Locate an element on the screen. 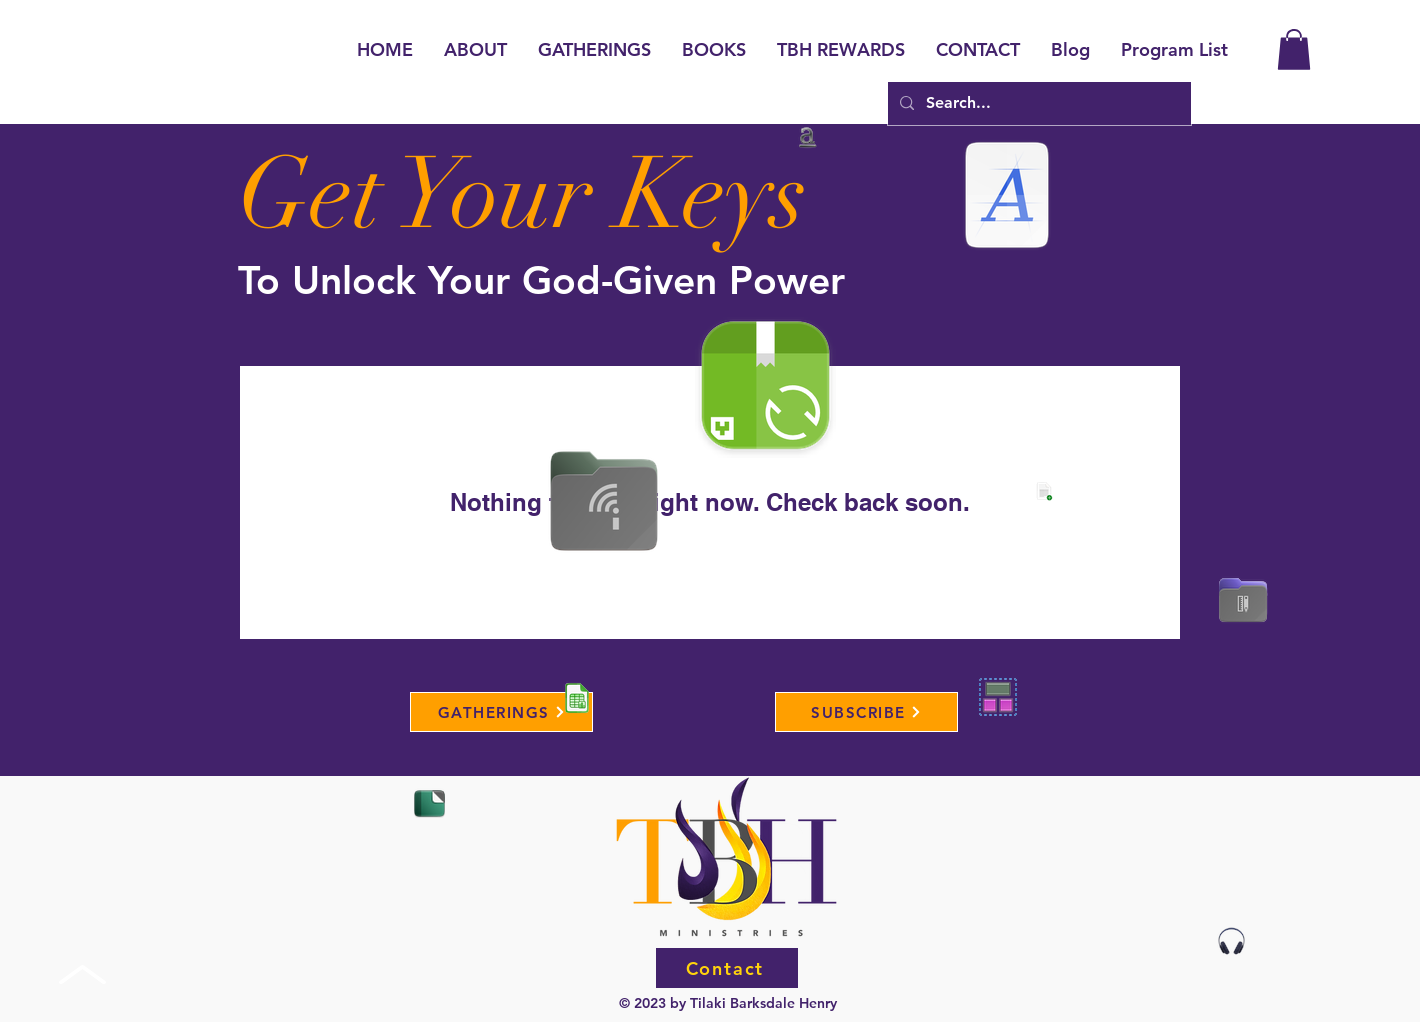 The height and width of the screenshot is (1022, 1420). libreoffice calc spreadsheet template file is located at coordinates (577, 698).